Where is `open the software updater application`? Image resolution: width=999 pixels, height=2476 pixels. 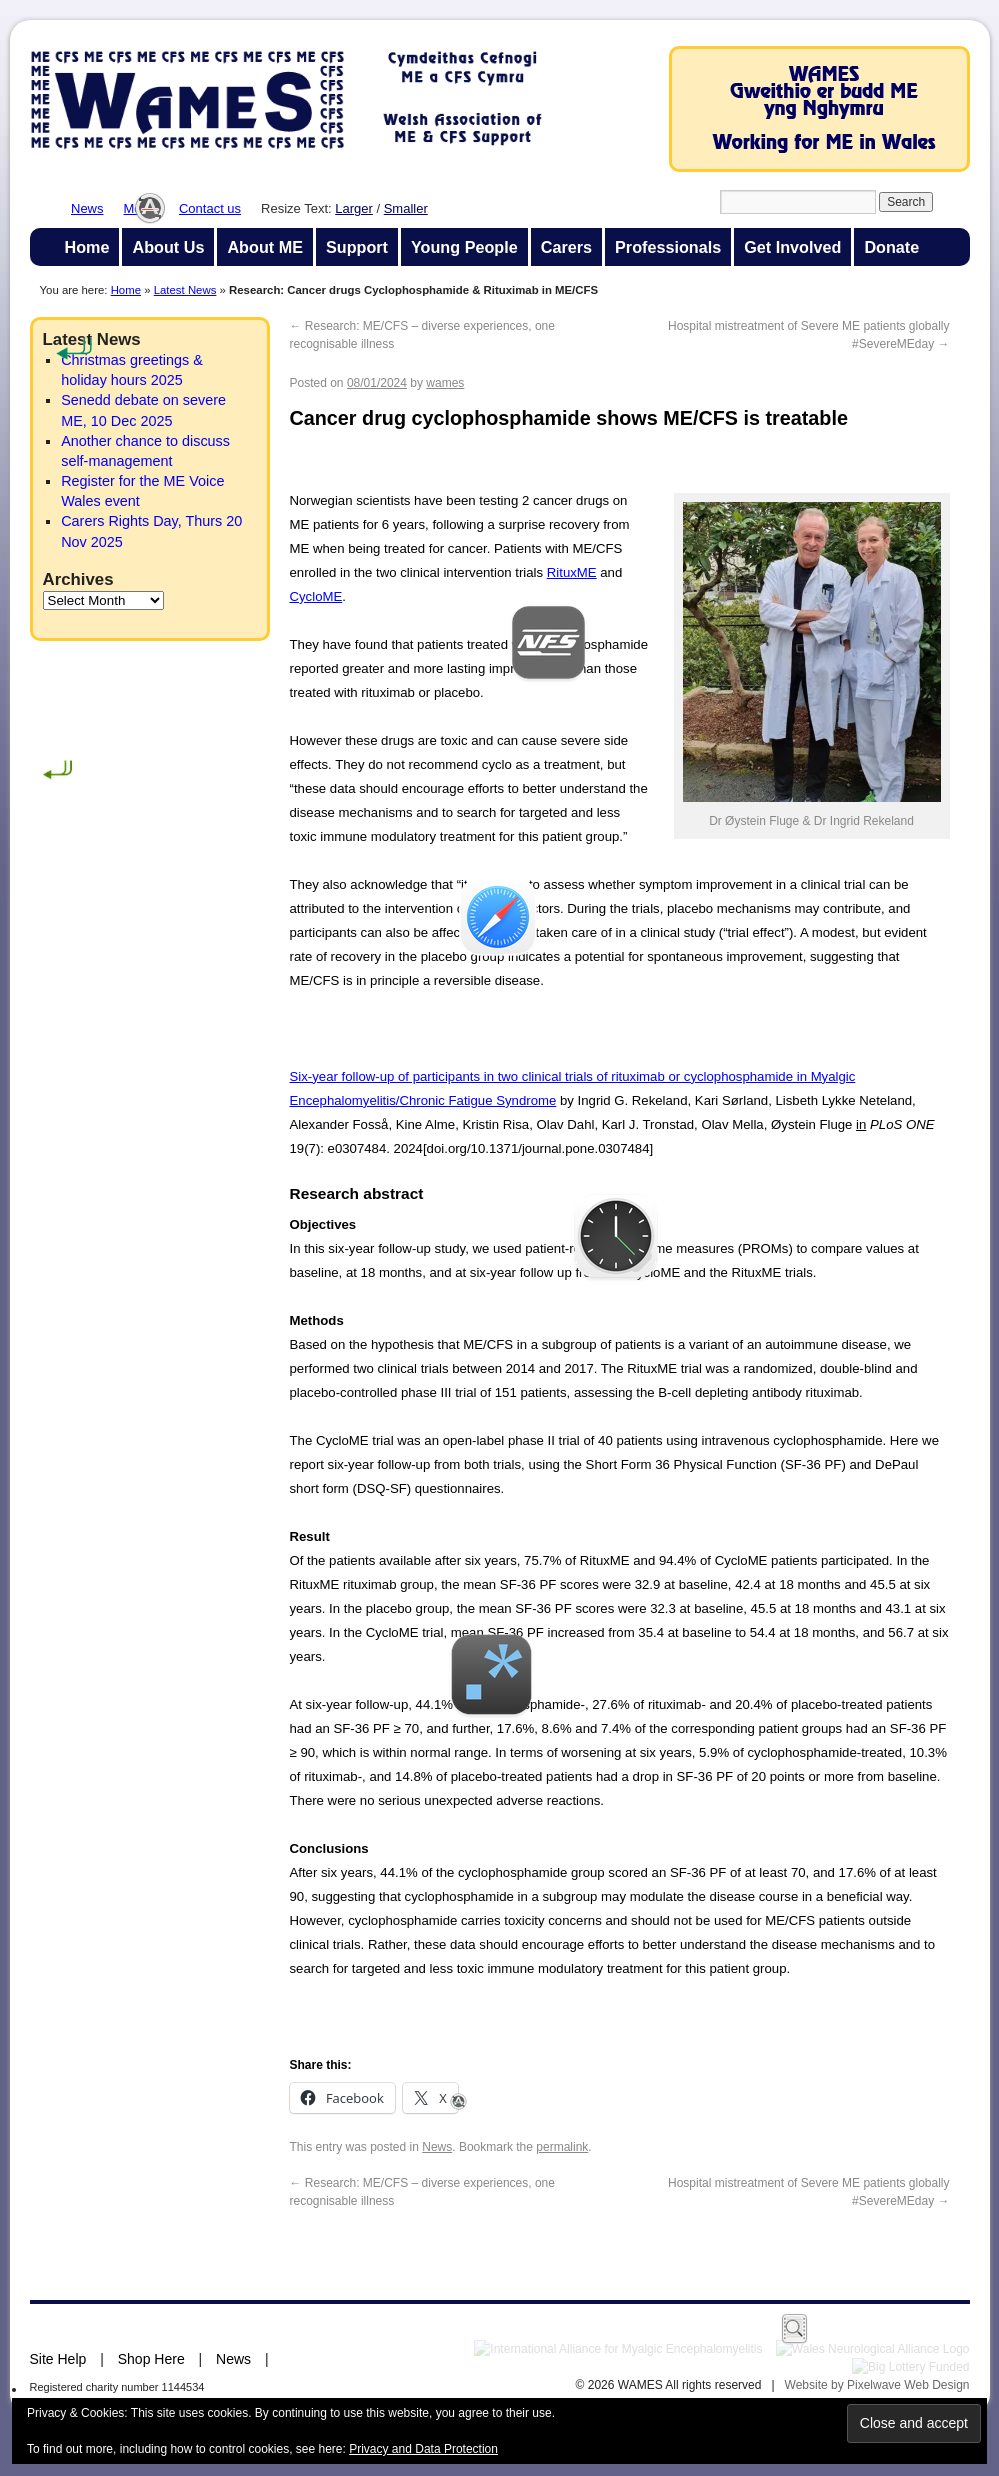
open the software updater application is located at coordinates (458, 2101).